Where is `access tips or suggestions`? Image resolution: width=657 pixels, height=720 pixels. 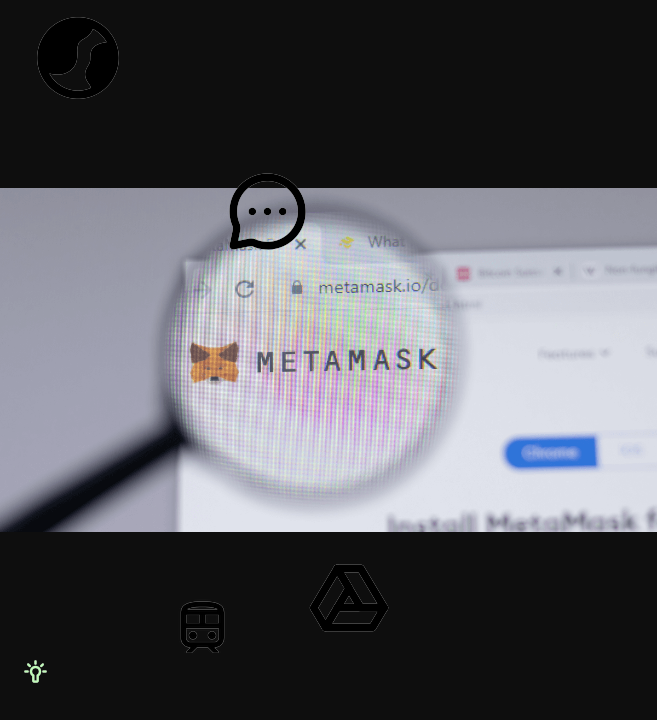 access tips or suggestions is located at coordinates (35, 671).